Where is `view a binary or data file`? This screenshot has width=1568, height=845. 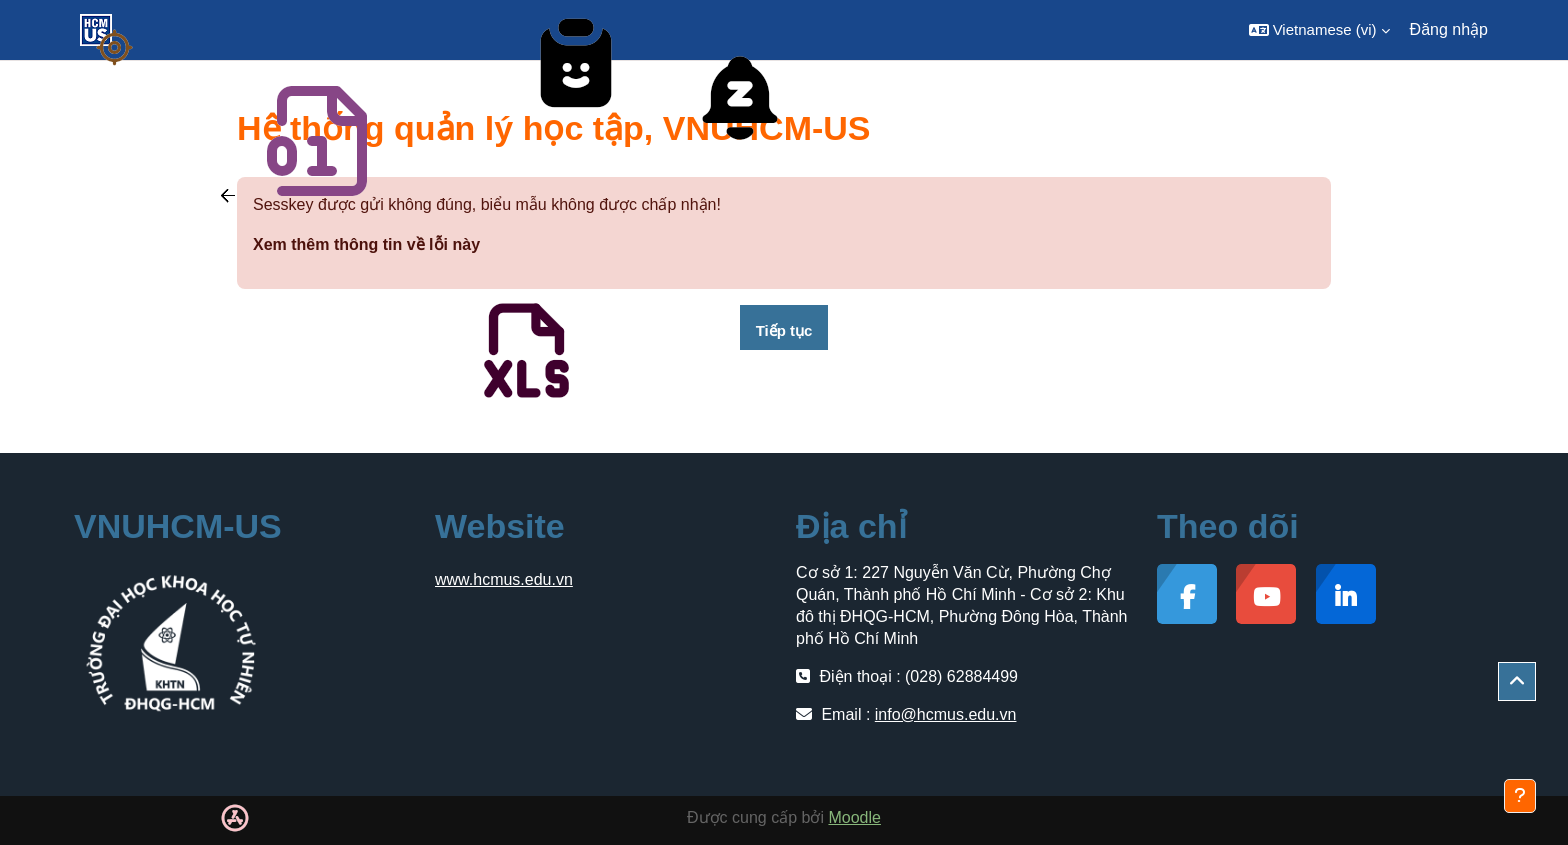
view a binary or data file is located at coordinates (322, 141).